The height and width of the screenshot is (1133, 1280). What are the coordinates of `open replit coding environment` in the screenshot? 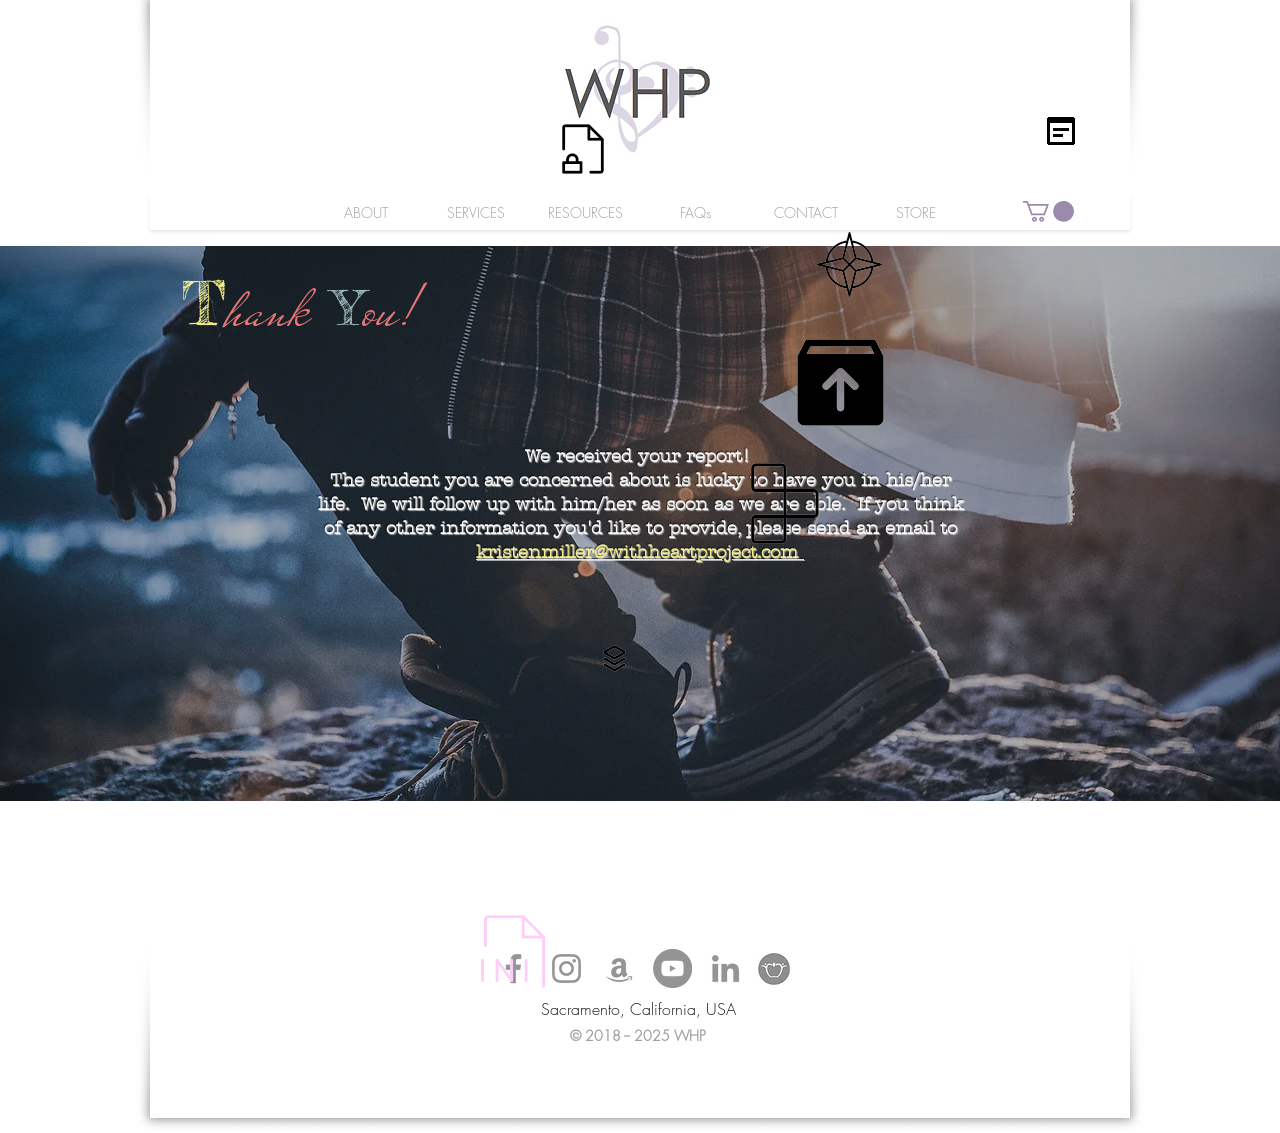 It's located at (778, 503).